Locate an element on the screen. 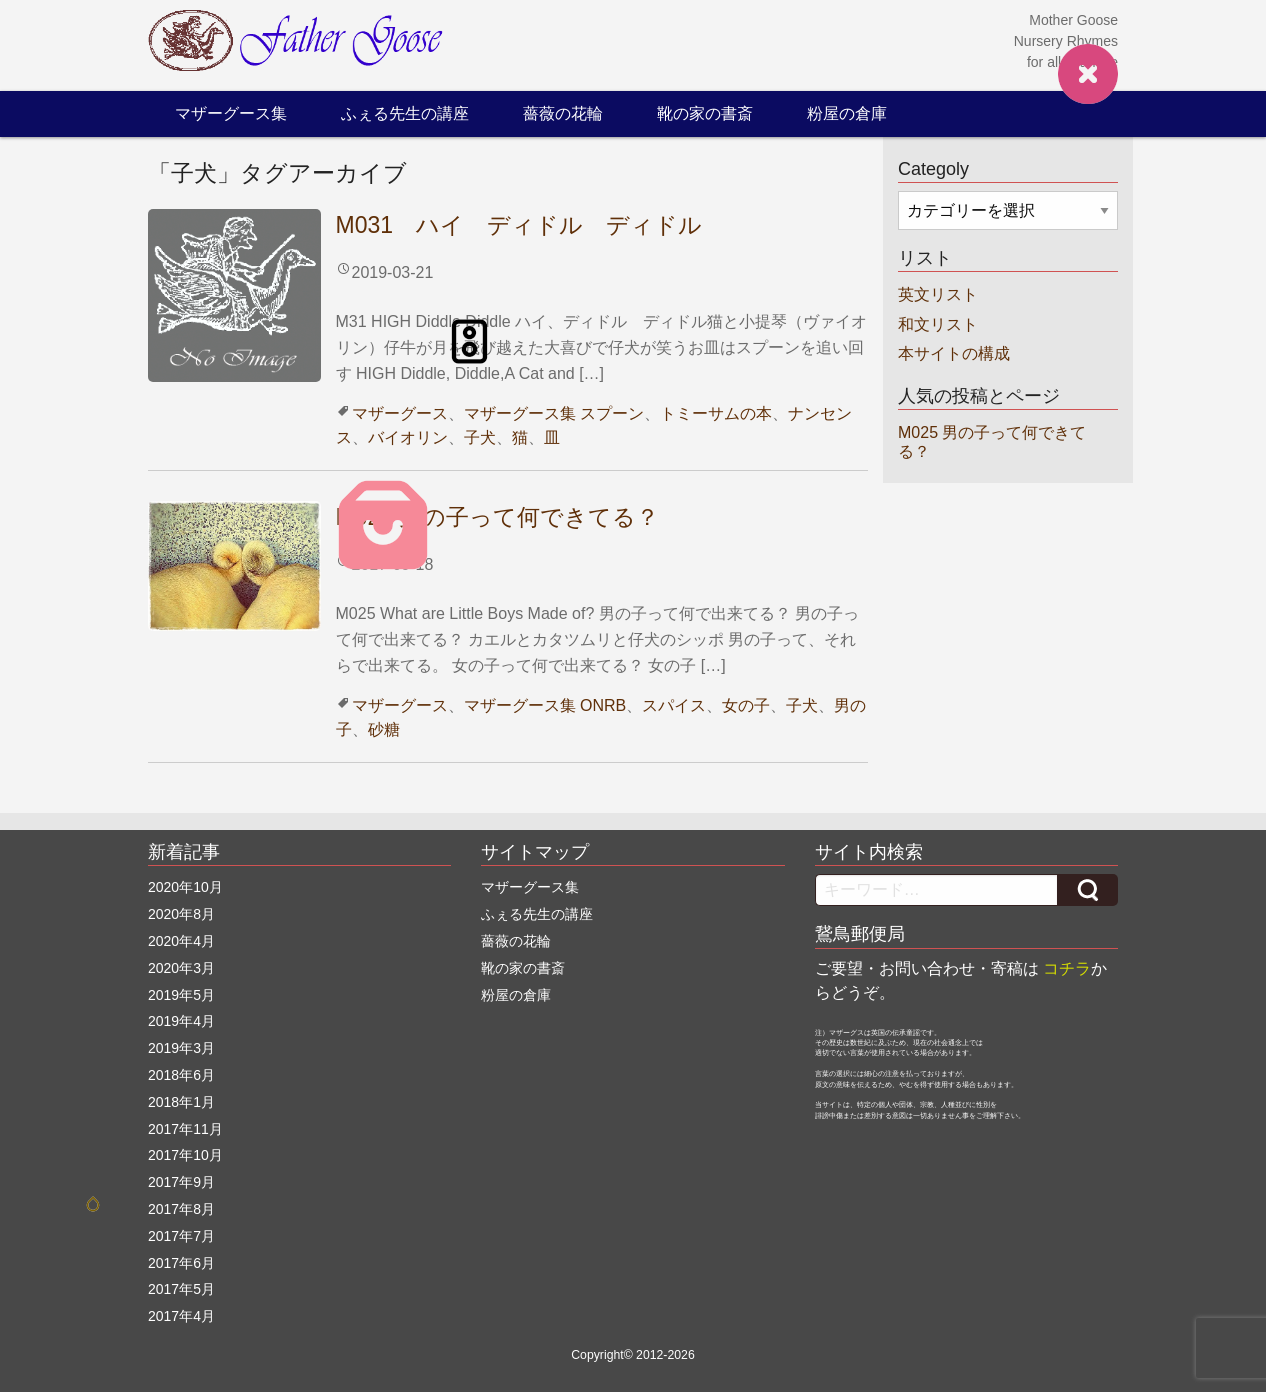 The height and width of the screenshot is (1392, 1266). view your shopping bag is located at coordinates (383, 525).